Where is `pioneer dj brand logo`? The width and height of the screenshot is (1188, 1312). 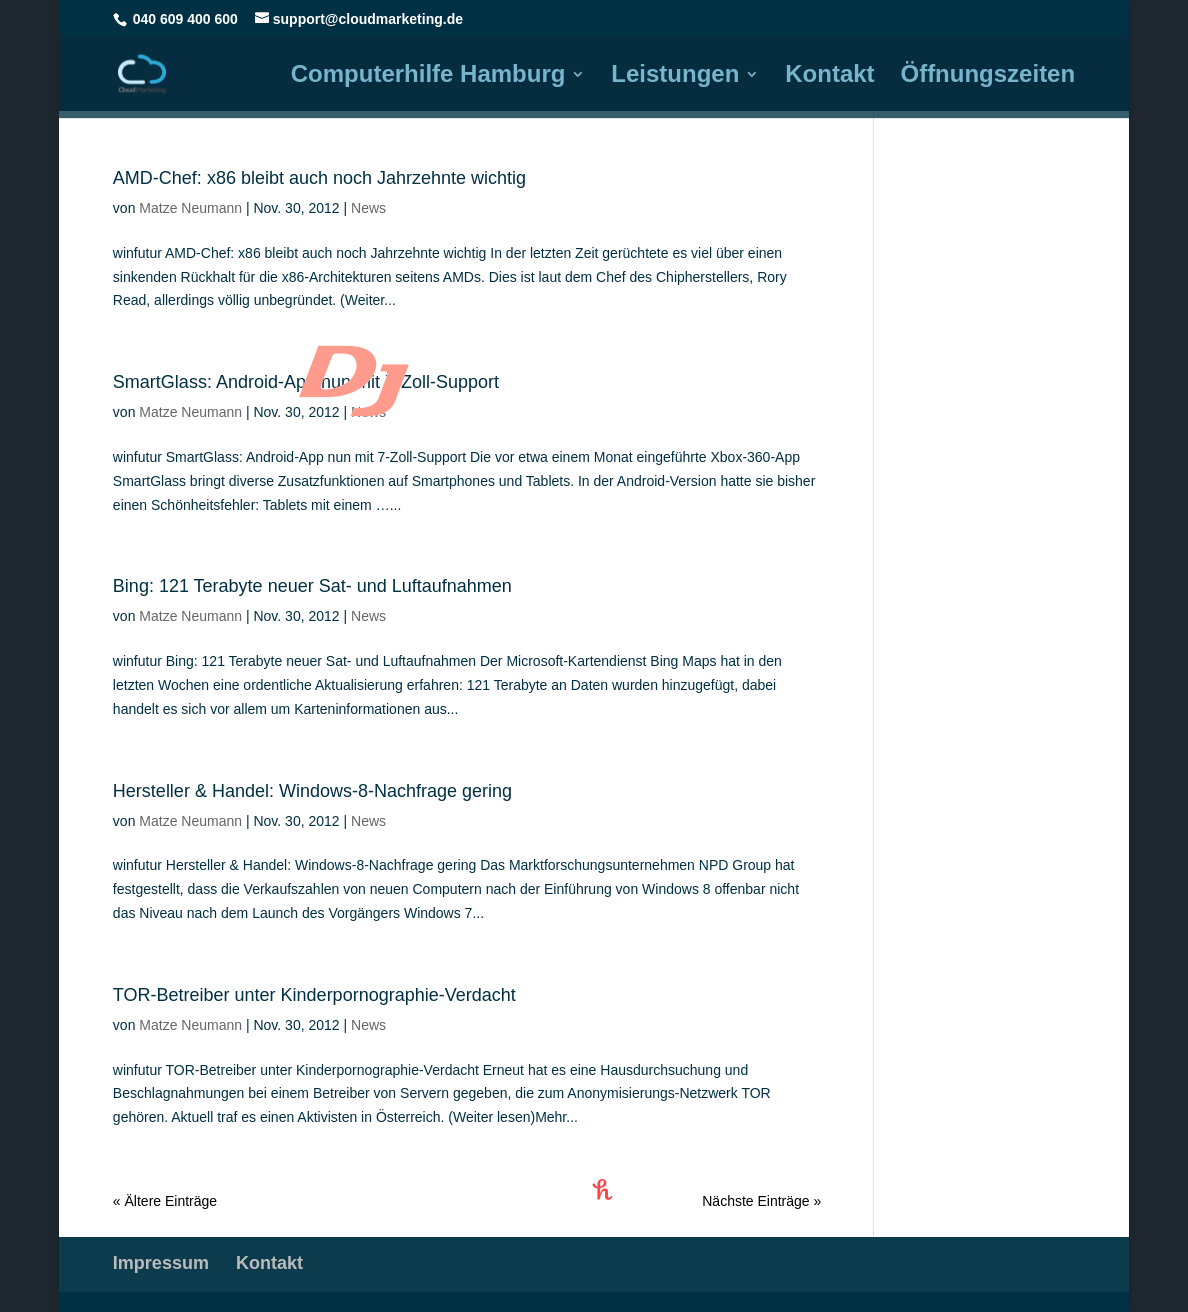
pioneer dj brand logo is located at coordinates (354, 381).